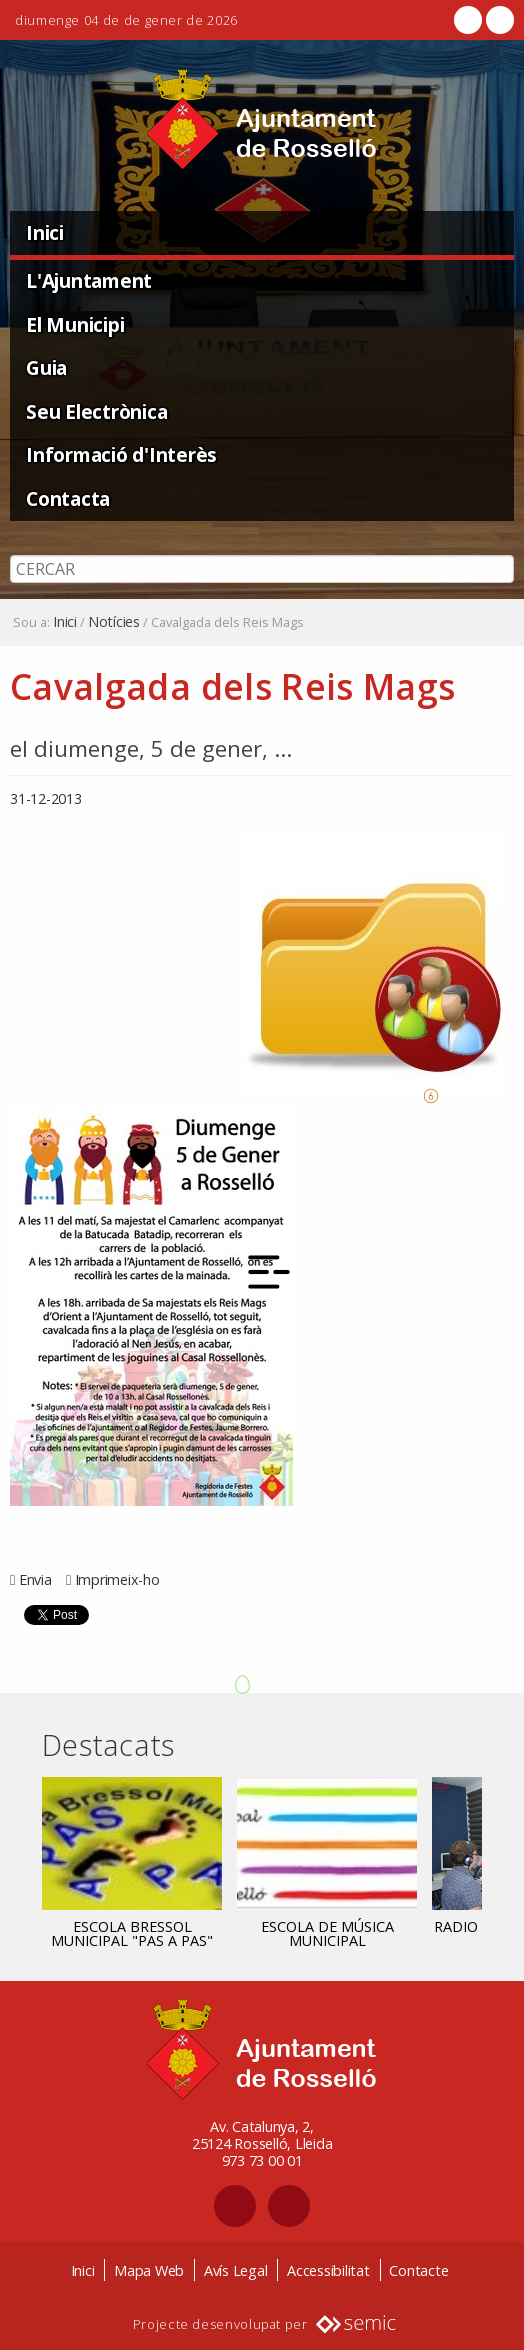 Image resolution: width=524 pixels, height=2350 pixels. What do you see at coordinates (431, 1096) in the screenshot?
I see `indicates step six in a numbered sequence` at bounding box center [431, 1096].